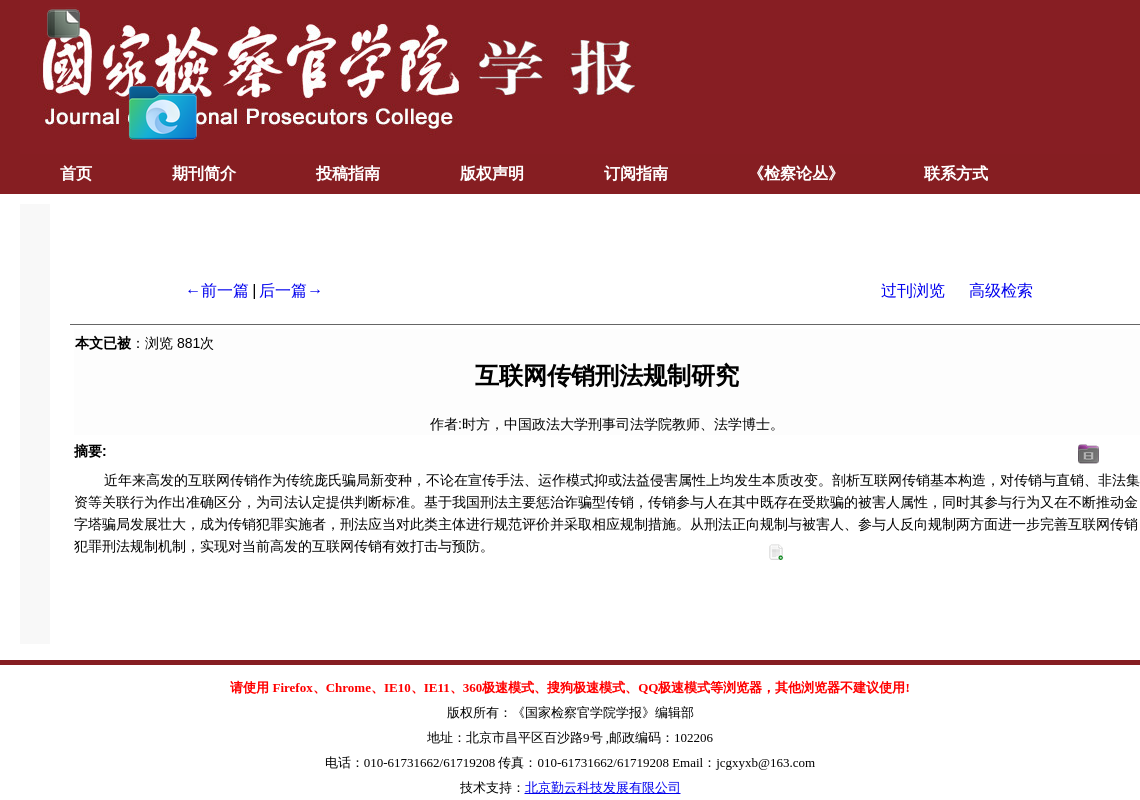 The width and height of the screenshot is (1140, 800). I want to click on change desktop wallpaper settings, so click(63, 22).